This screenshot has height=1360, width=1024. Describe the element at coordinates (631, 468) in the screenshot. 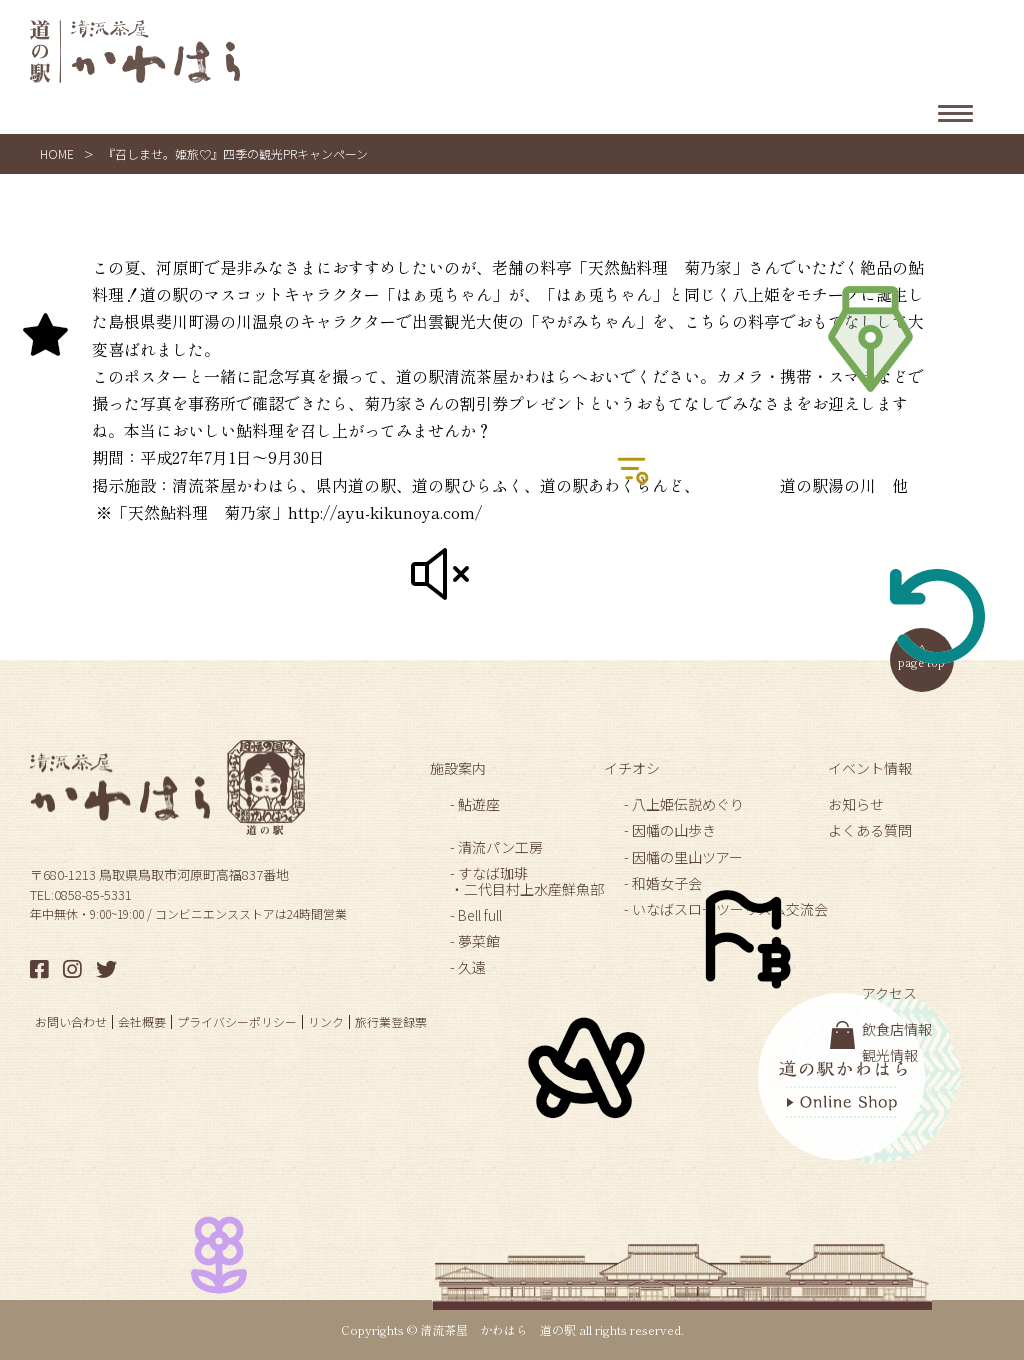

I see `filter results by location` at that location.